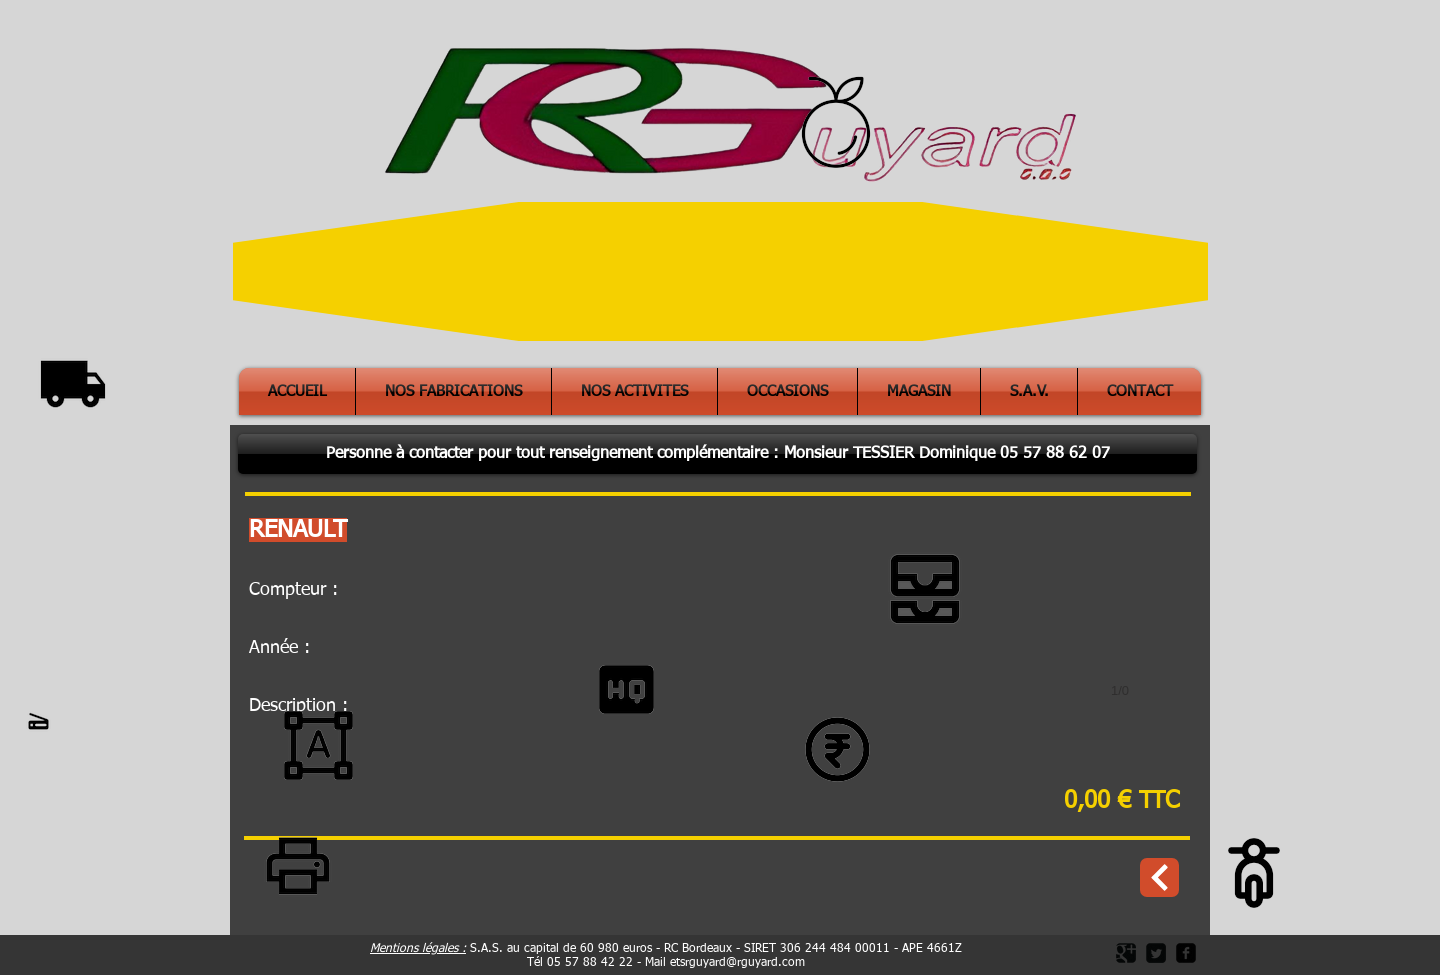 The image size is (1440, 975). I want to click on print this document, so click(298, 866).